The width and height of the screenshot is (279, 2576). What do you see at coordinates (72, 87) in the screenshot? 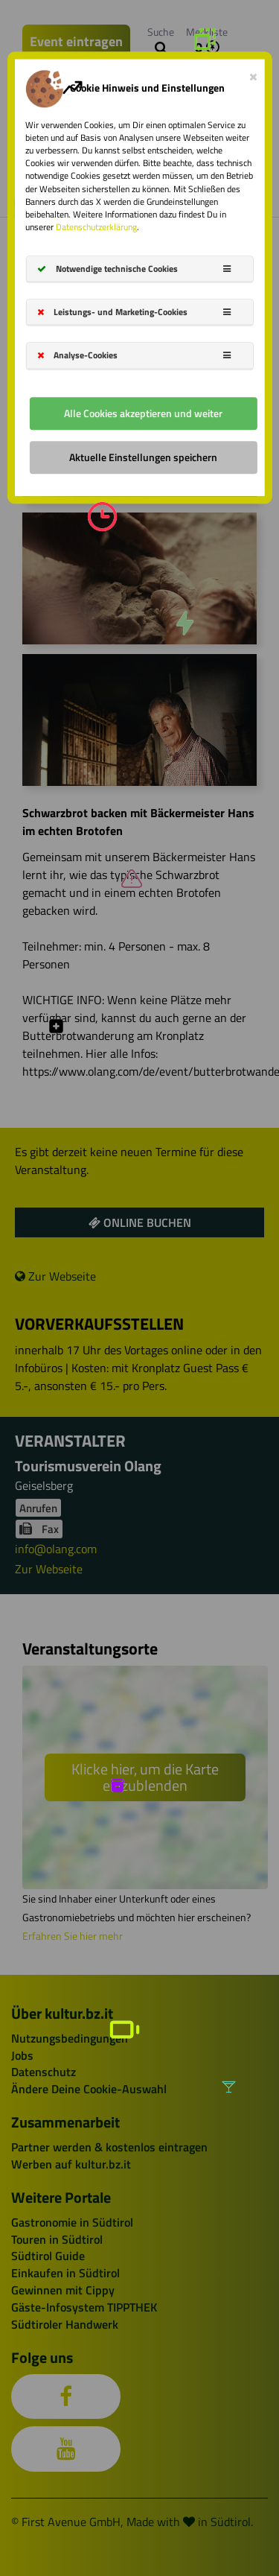
I see `view trending or popular content` at bounding box center [72, 87].